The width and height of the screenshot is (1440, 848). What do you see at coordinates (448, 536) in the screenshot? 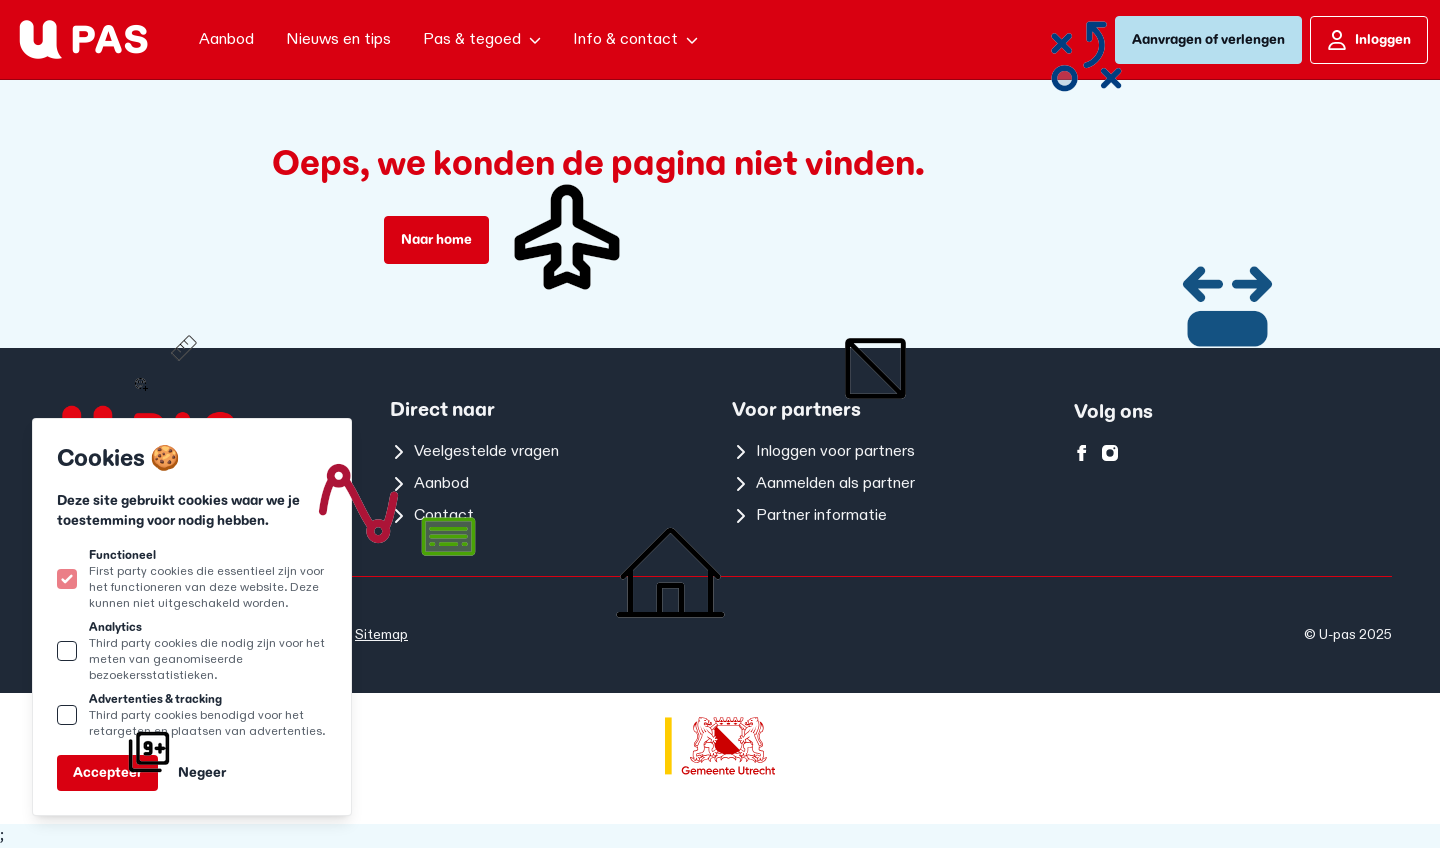
I see `open on-screen keyboard` at bounding box center [448, 536].